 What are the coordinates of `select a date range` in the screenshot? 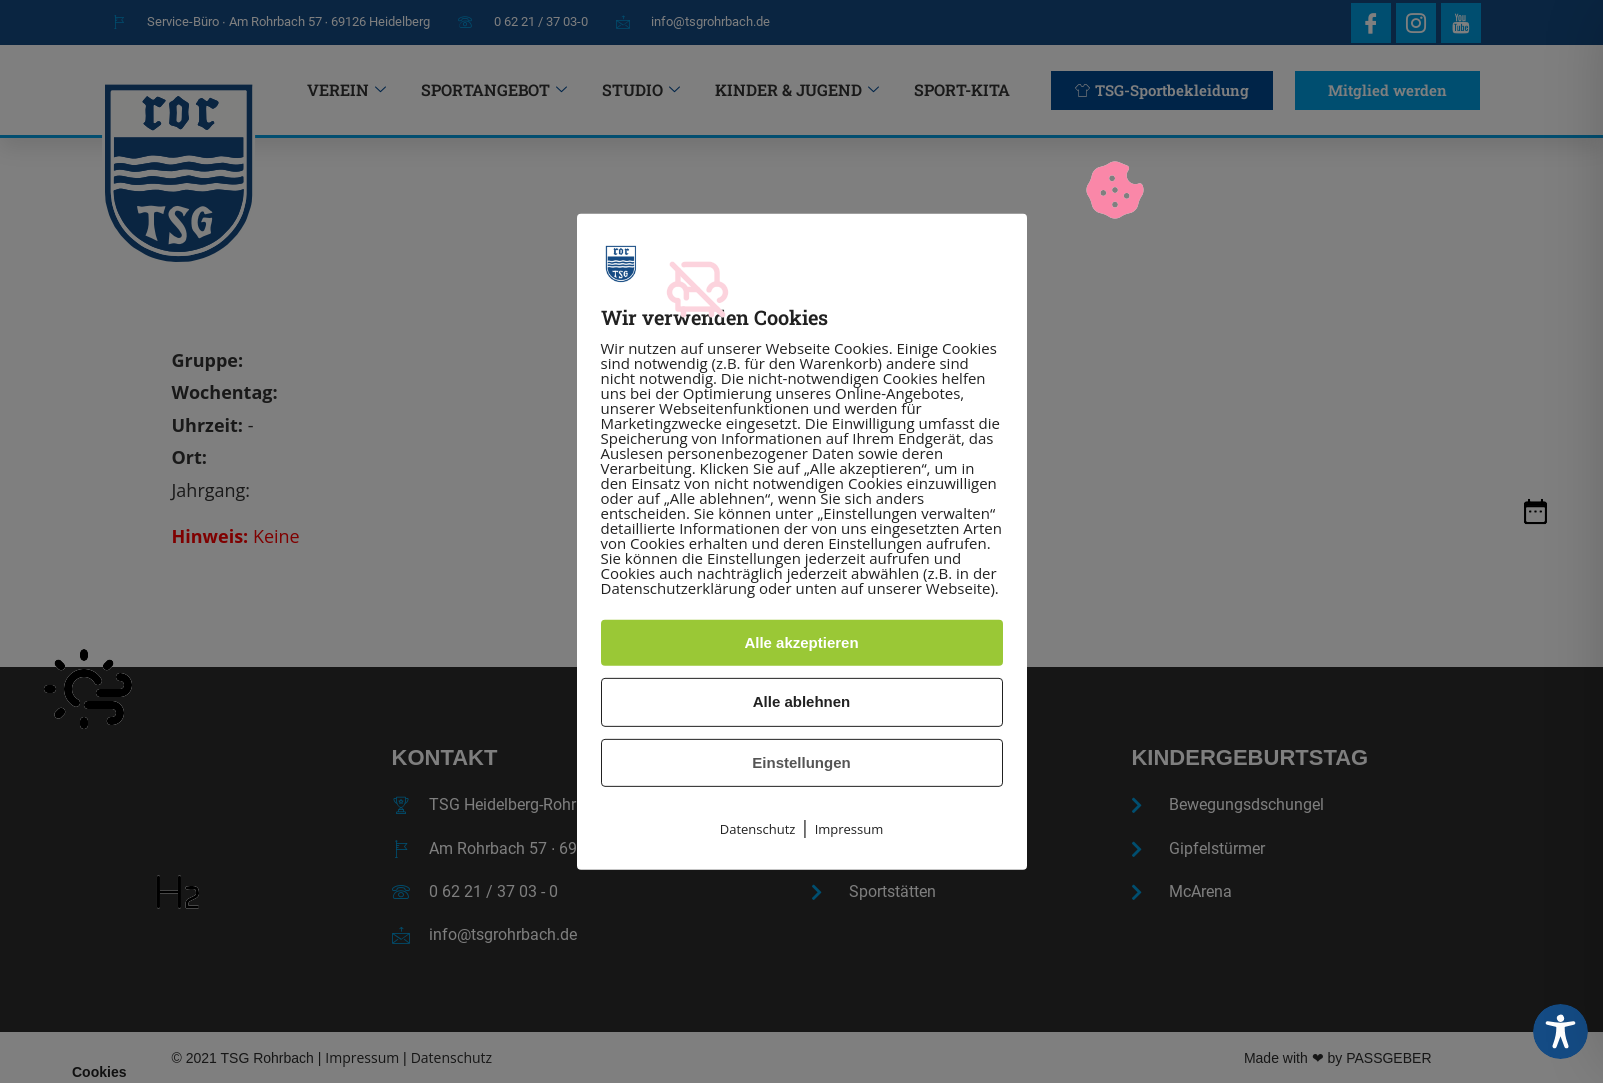 It's located at (1535, 511).